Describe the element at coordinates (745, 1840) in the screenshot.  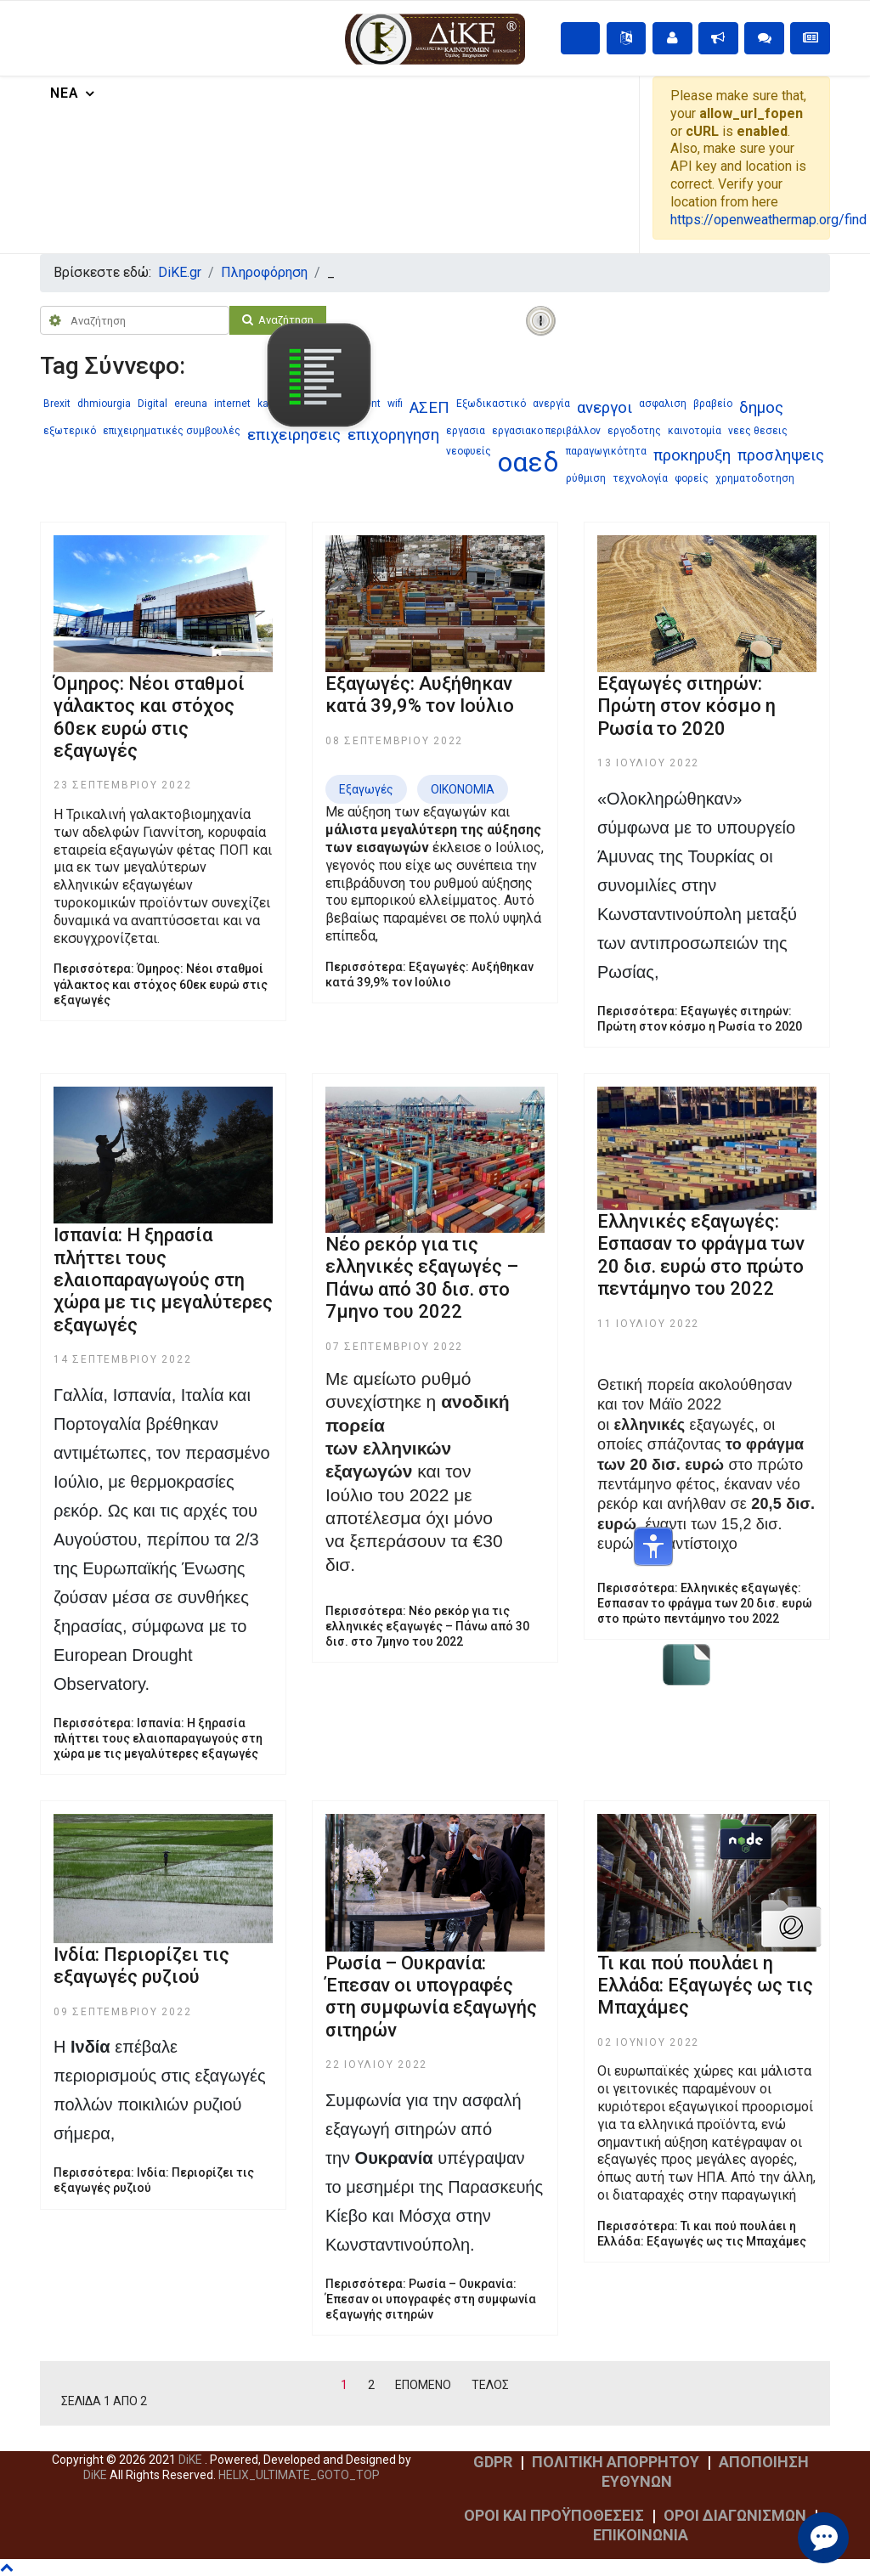
I see `open folder containing node.js project files` at that location.